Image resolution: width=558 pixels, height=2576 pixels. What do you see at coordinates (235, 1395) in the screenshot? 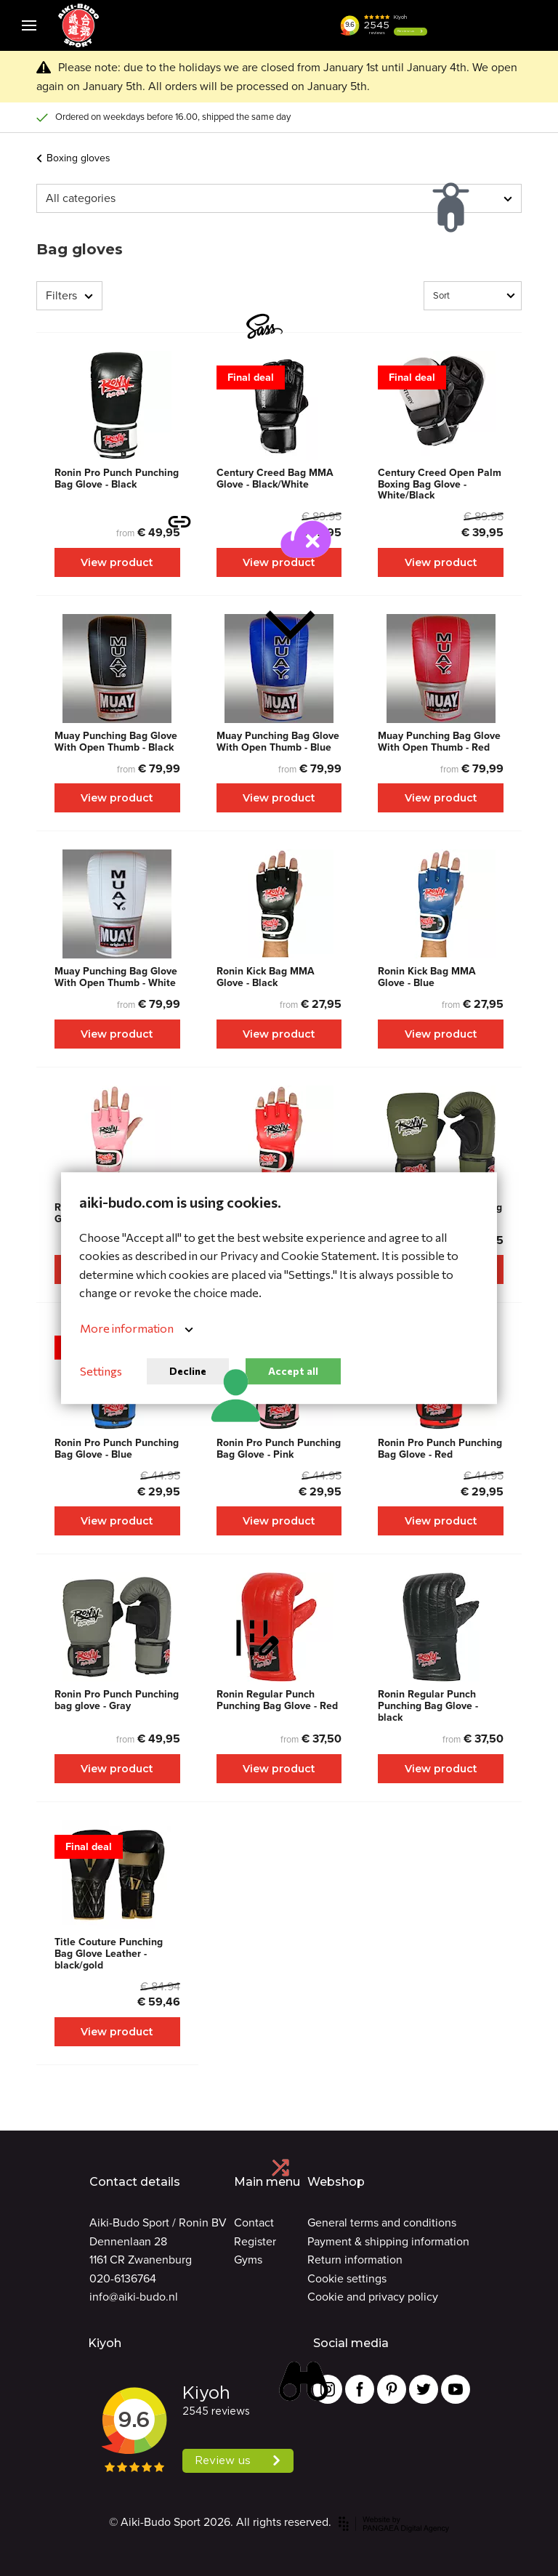
I see `view your profile` at bounding box center [235, 1395].